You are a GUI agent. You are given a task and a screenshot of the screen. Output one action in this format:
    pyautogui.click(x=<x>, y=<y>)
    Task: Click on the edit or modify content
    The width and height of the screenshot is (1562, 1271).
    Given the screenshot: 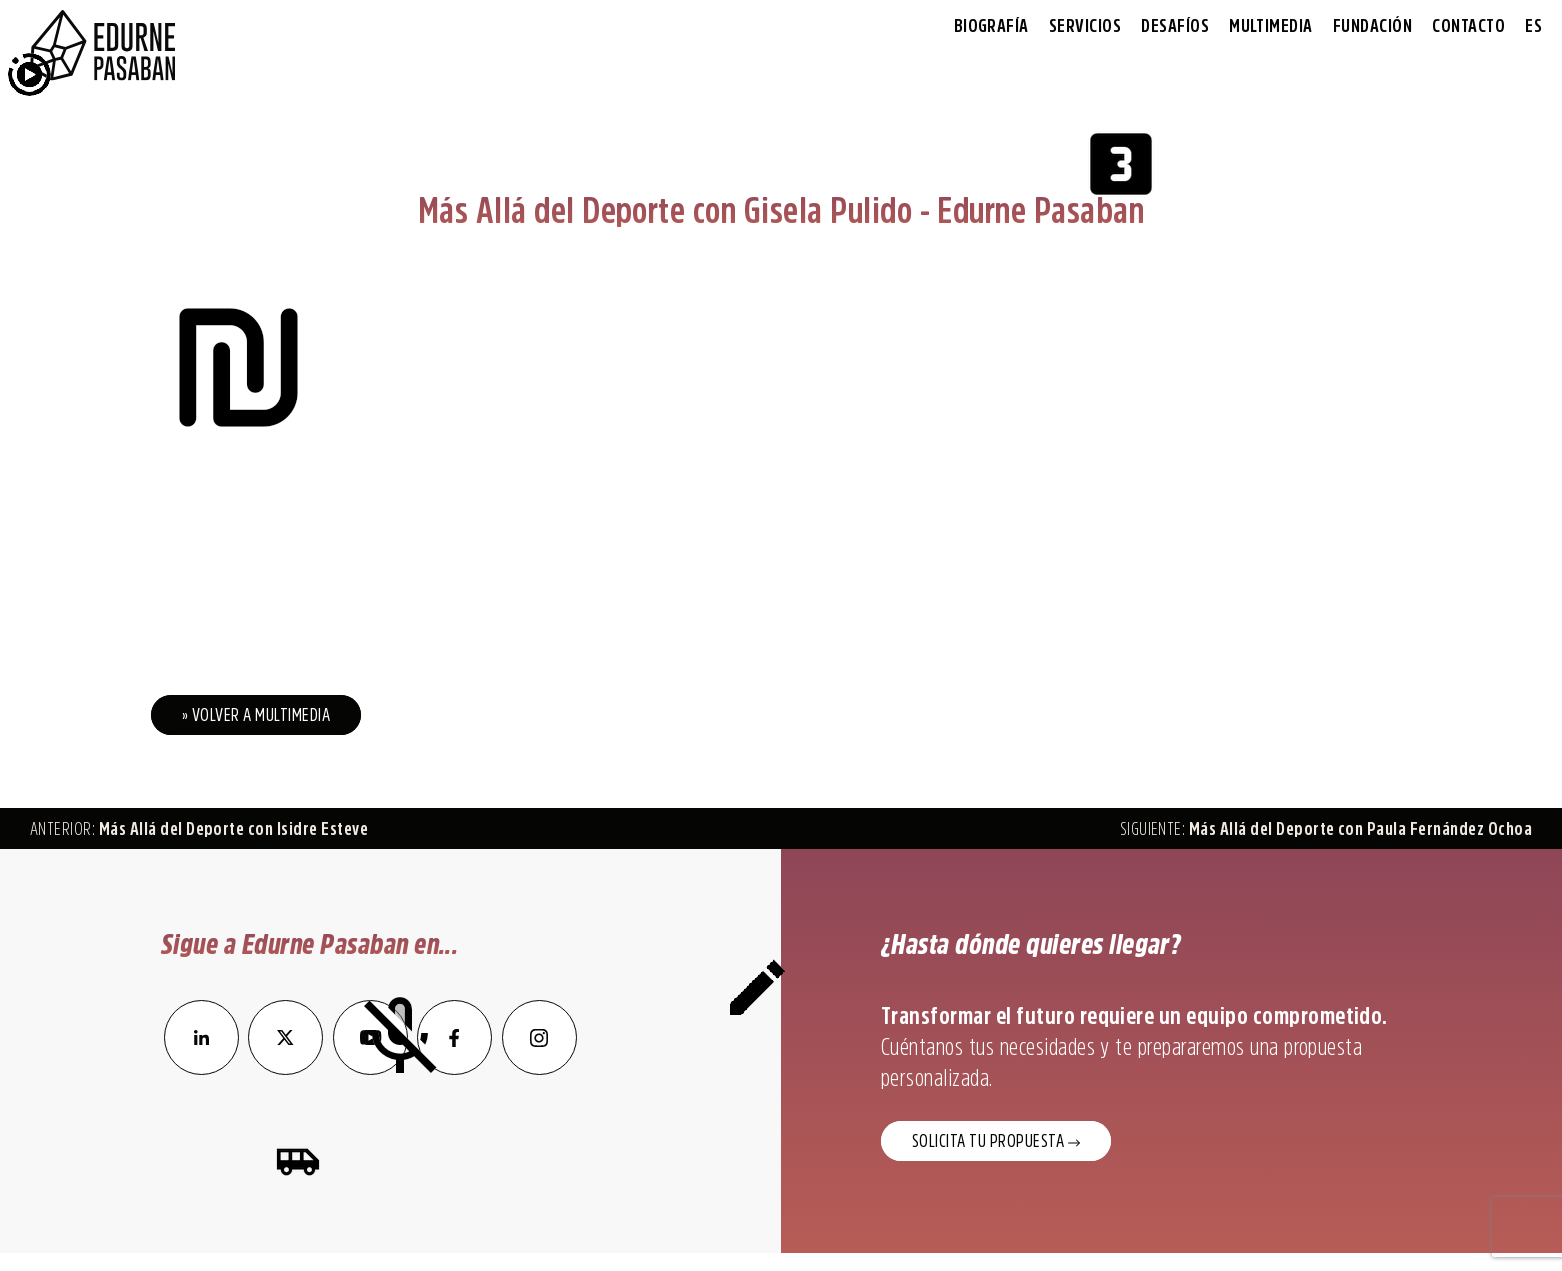 What is the action you would take?
    pyautogui.click(x=757, y=988)
    